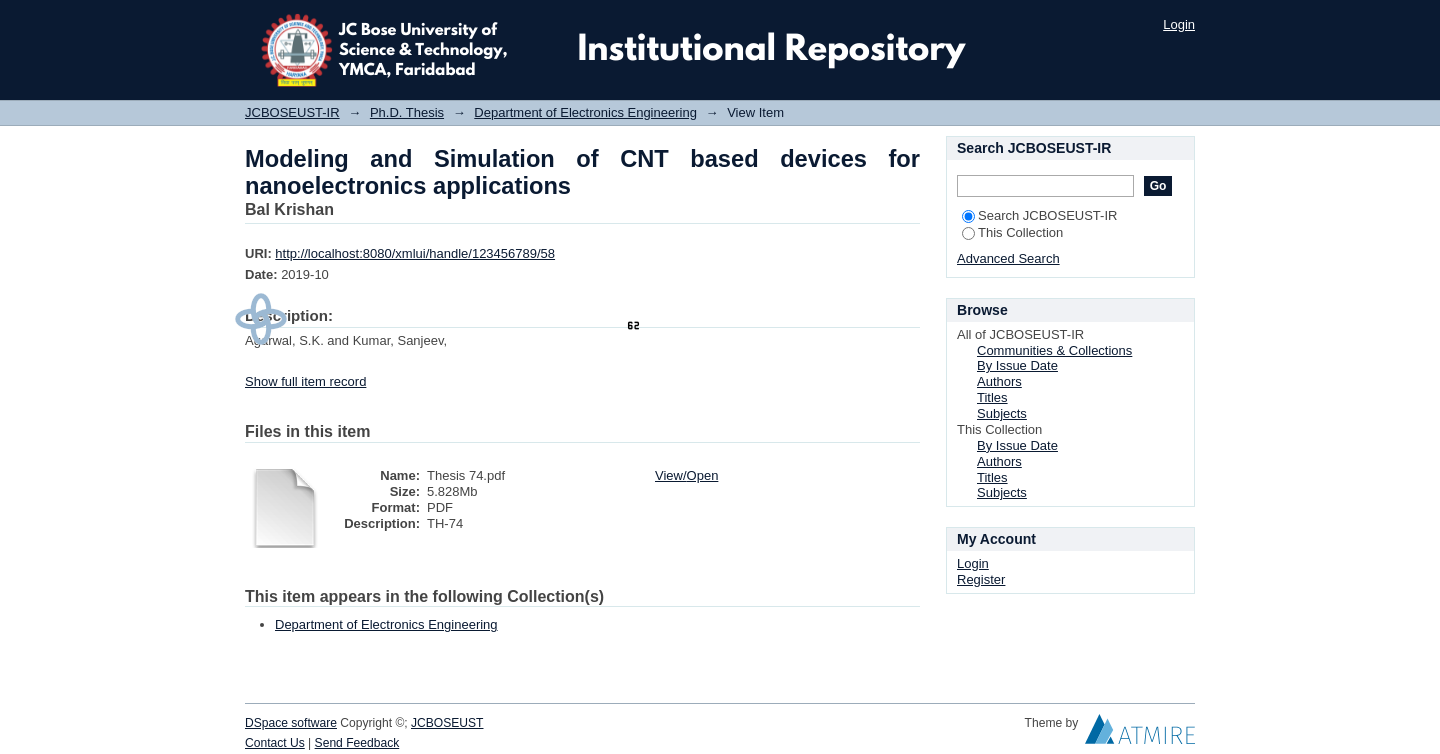  I want to click on supernova app or service branding, so click(261, 319).